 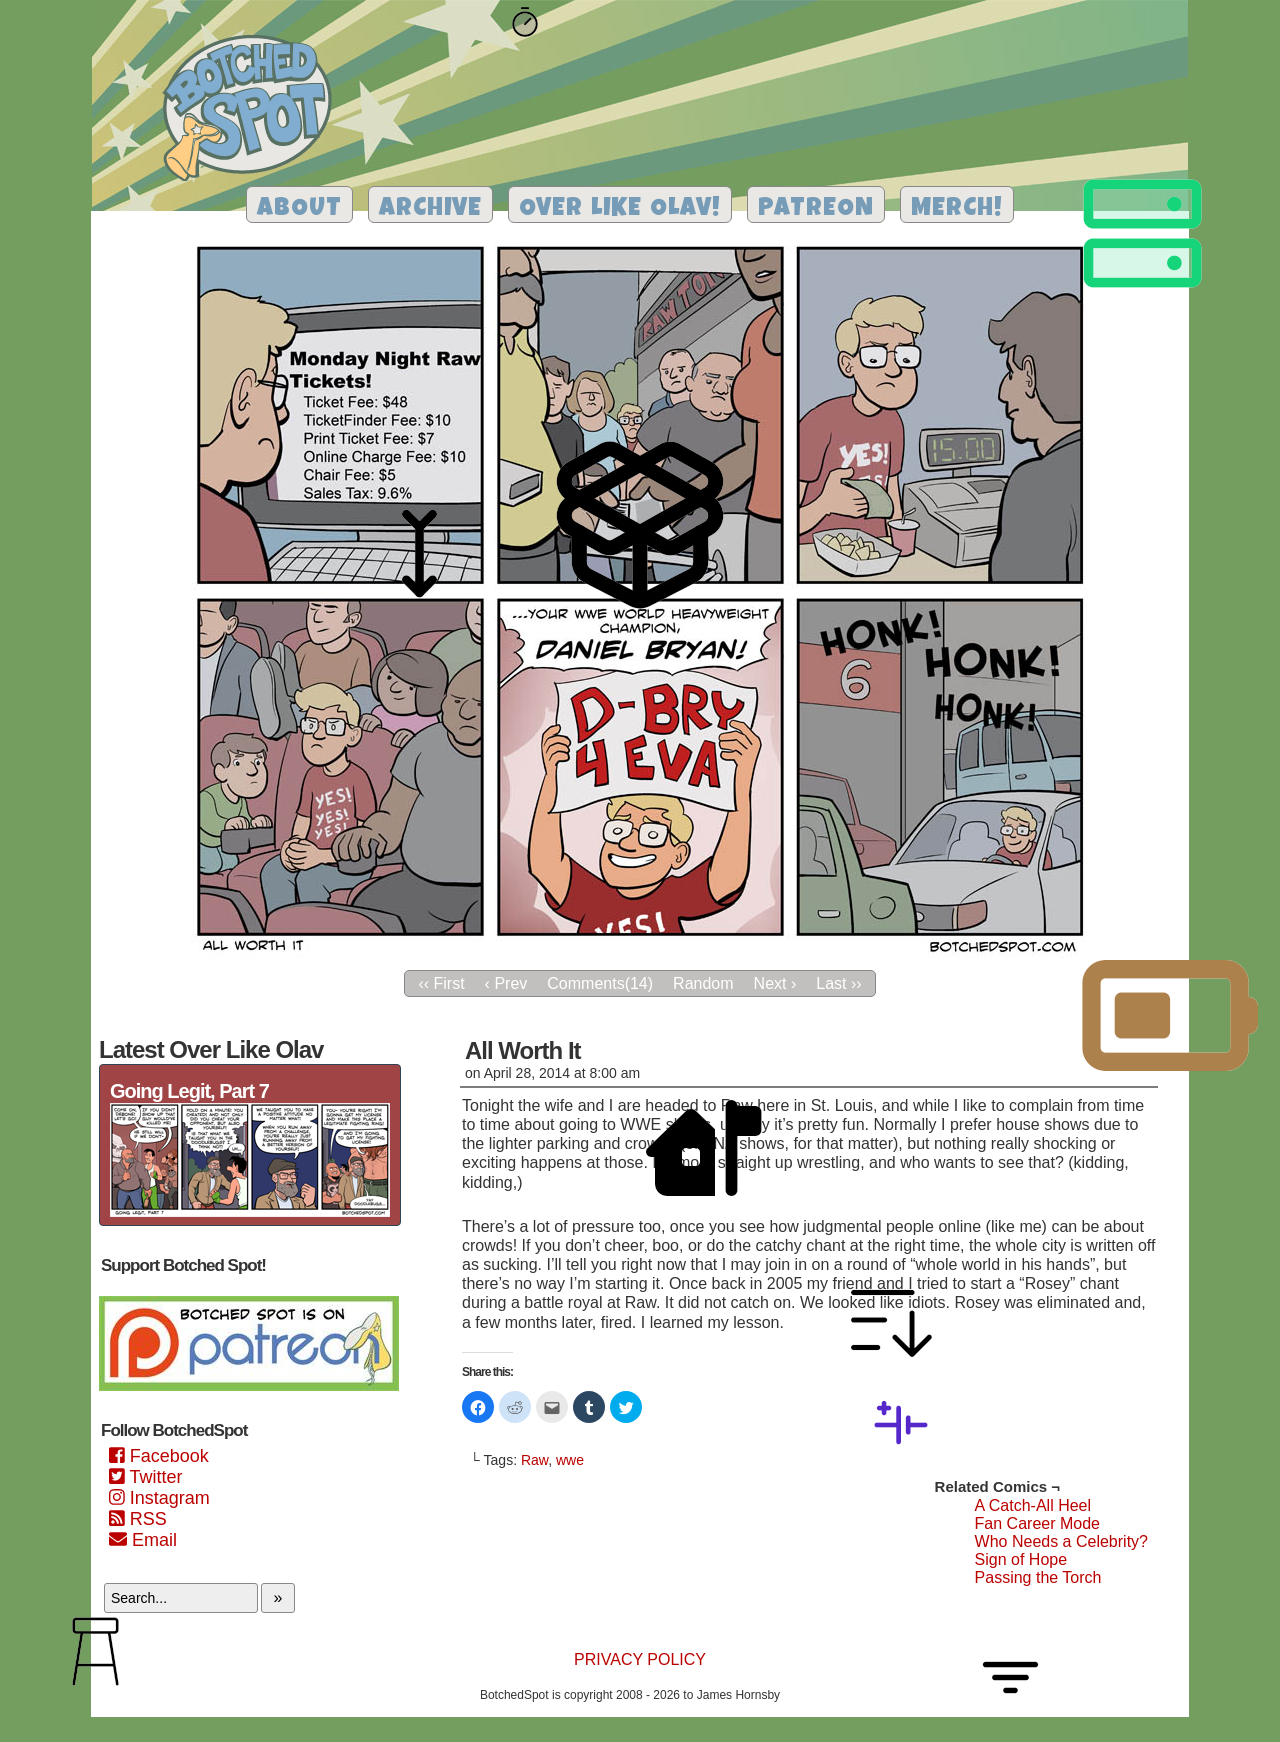 What do you see at coordinates (703, 1148) in the screenshot?
I see `view your home address or primary location` at bounding box center [703, 1148].